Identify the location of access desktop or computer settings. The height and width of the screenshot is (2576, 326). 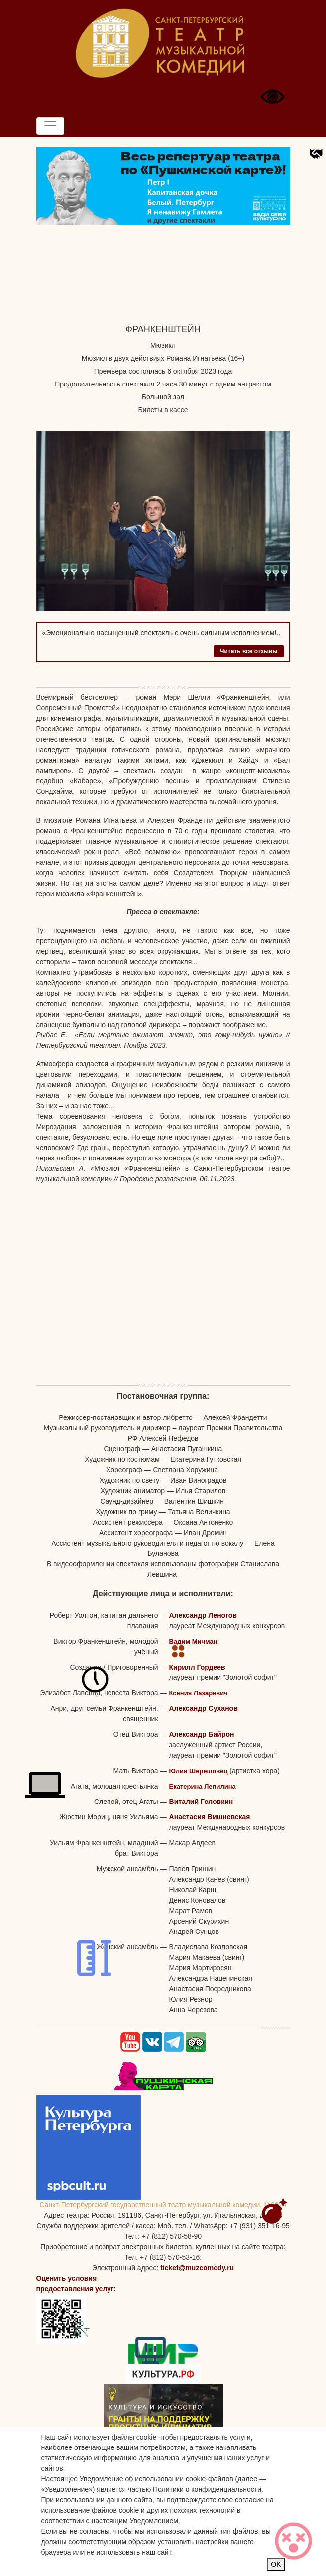
(45, 1785).